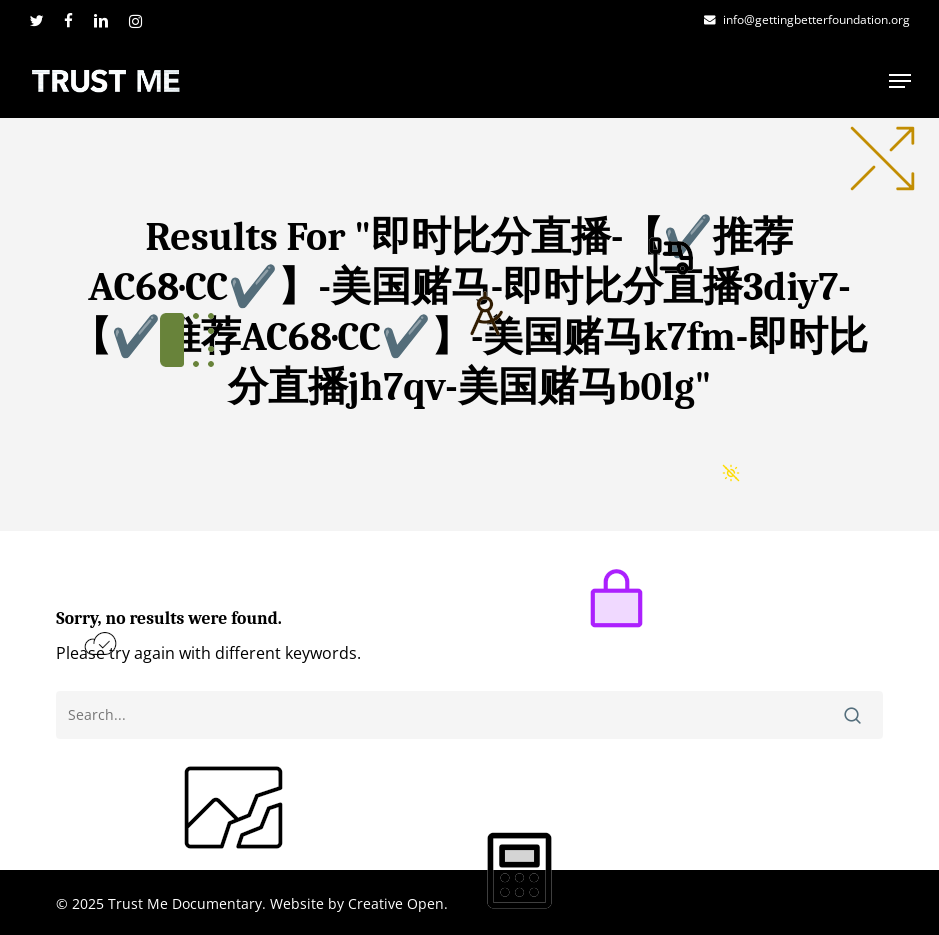  Describe the element at coordinates (731, 473) in the screenshot. I see `disable light mode or brightness` at that location.